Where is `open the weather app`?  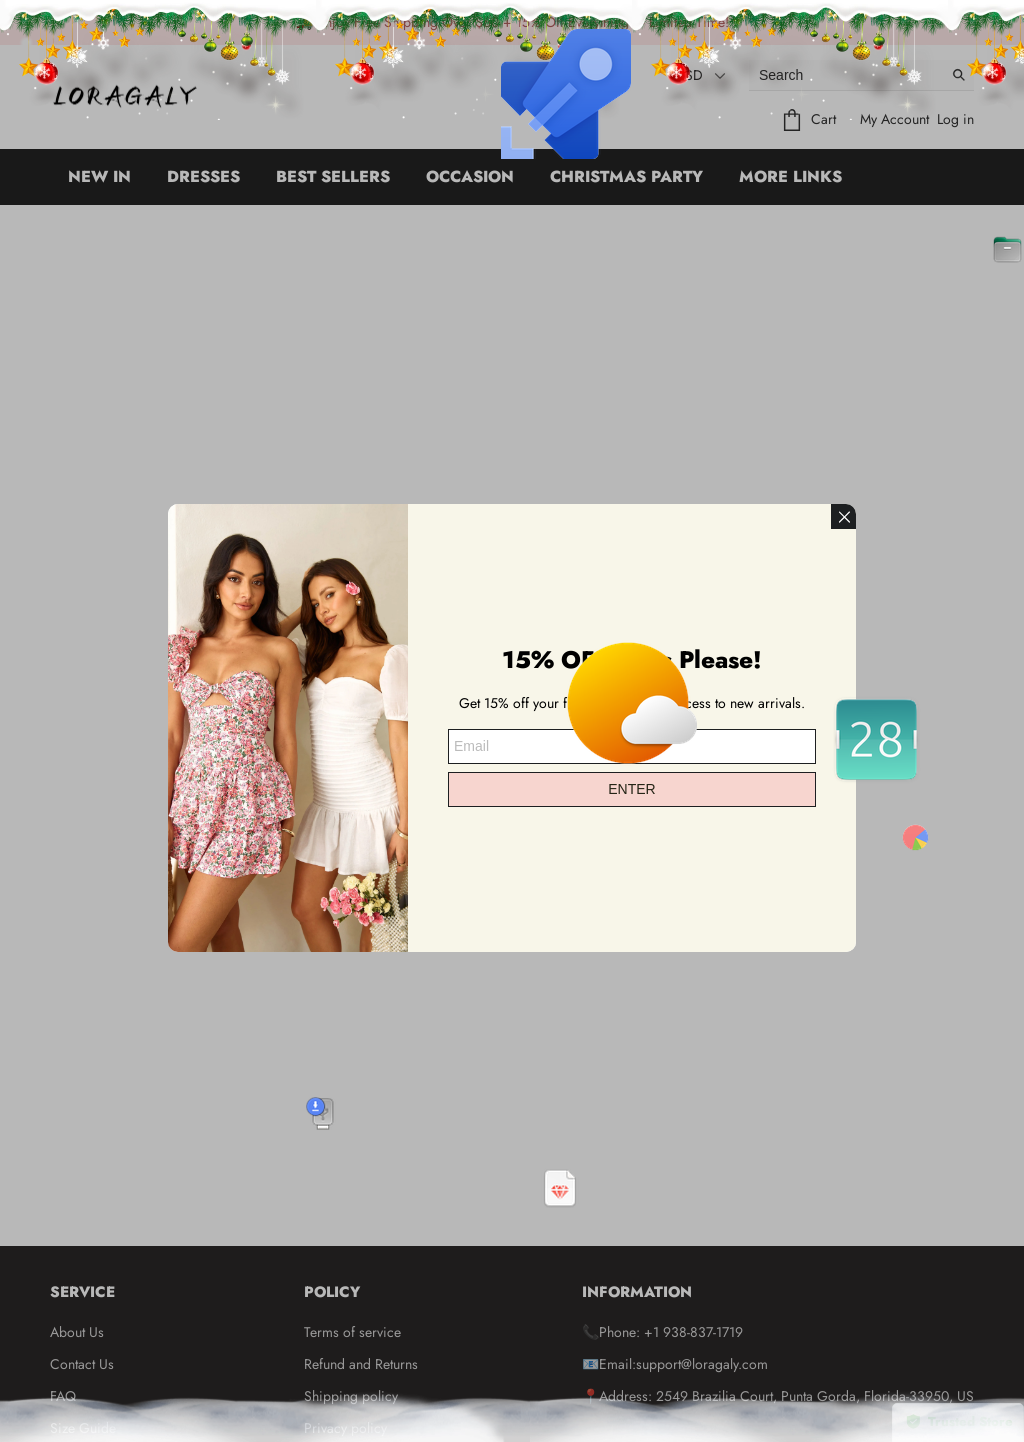
open the weather app is located at coordinates (628, 703).